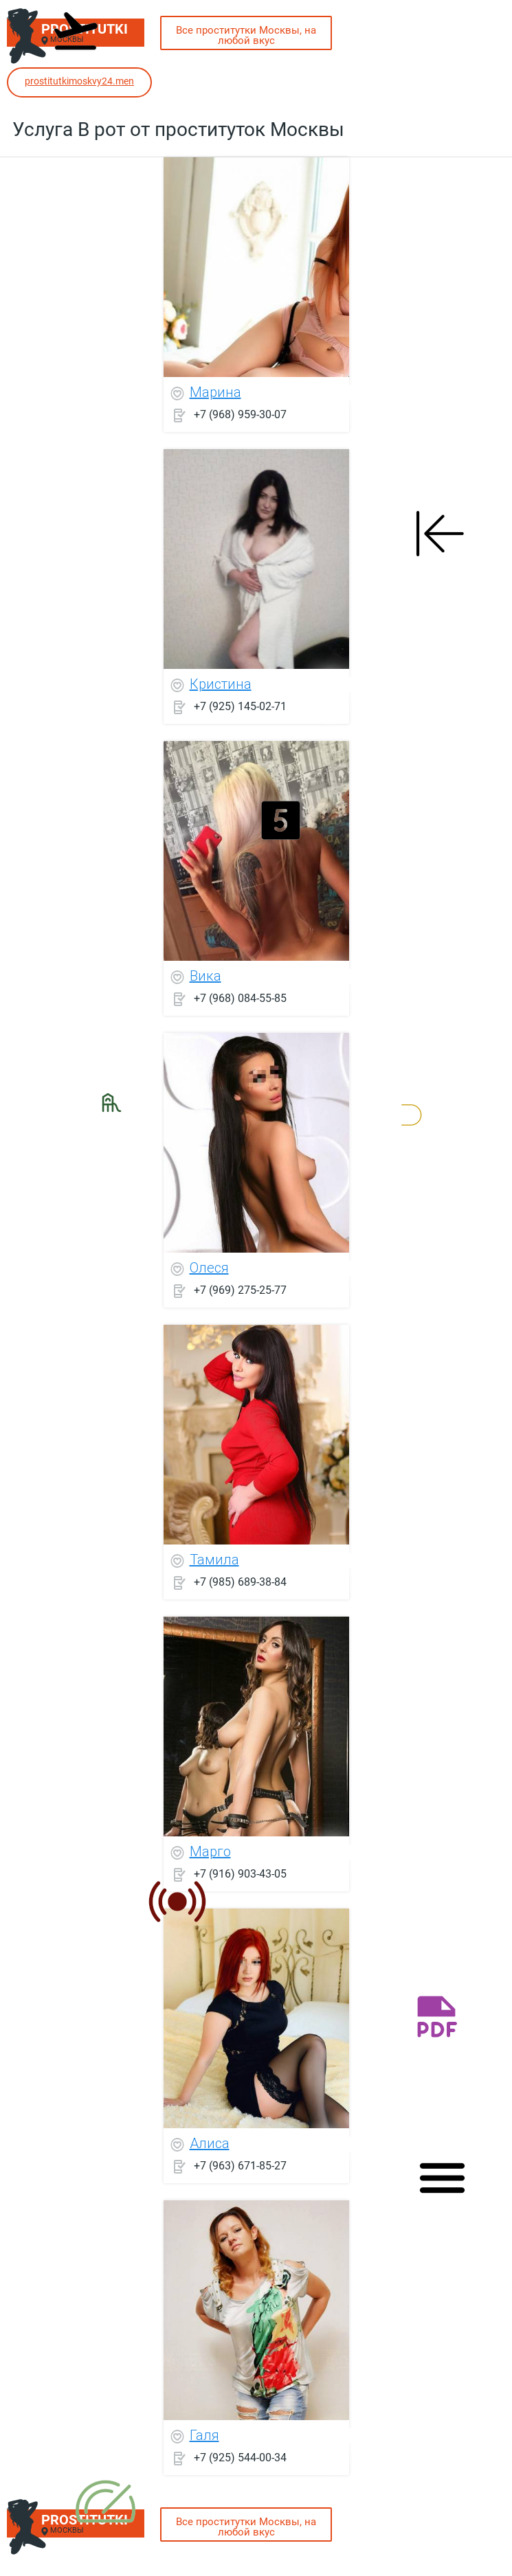  I want to click on go back to the beginning, so click(439, 534).